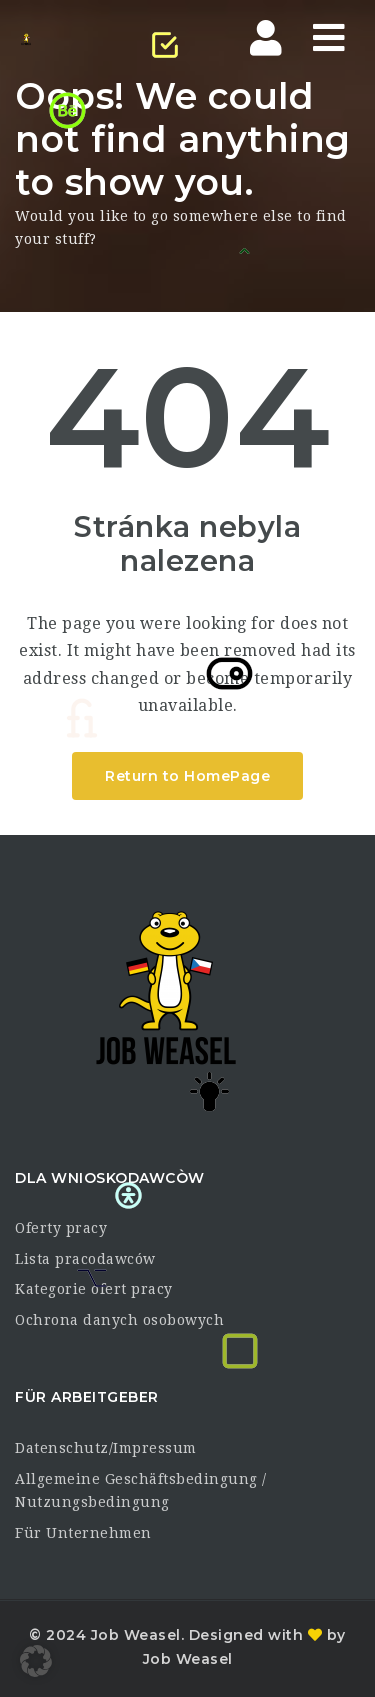 This screenshot has width=375, height=1697. I want to click on access tips or suggestions, so click(209, 1091).